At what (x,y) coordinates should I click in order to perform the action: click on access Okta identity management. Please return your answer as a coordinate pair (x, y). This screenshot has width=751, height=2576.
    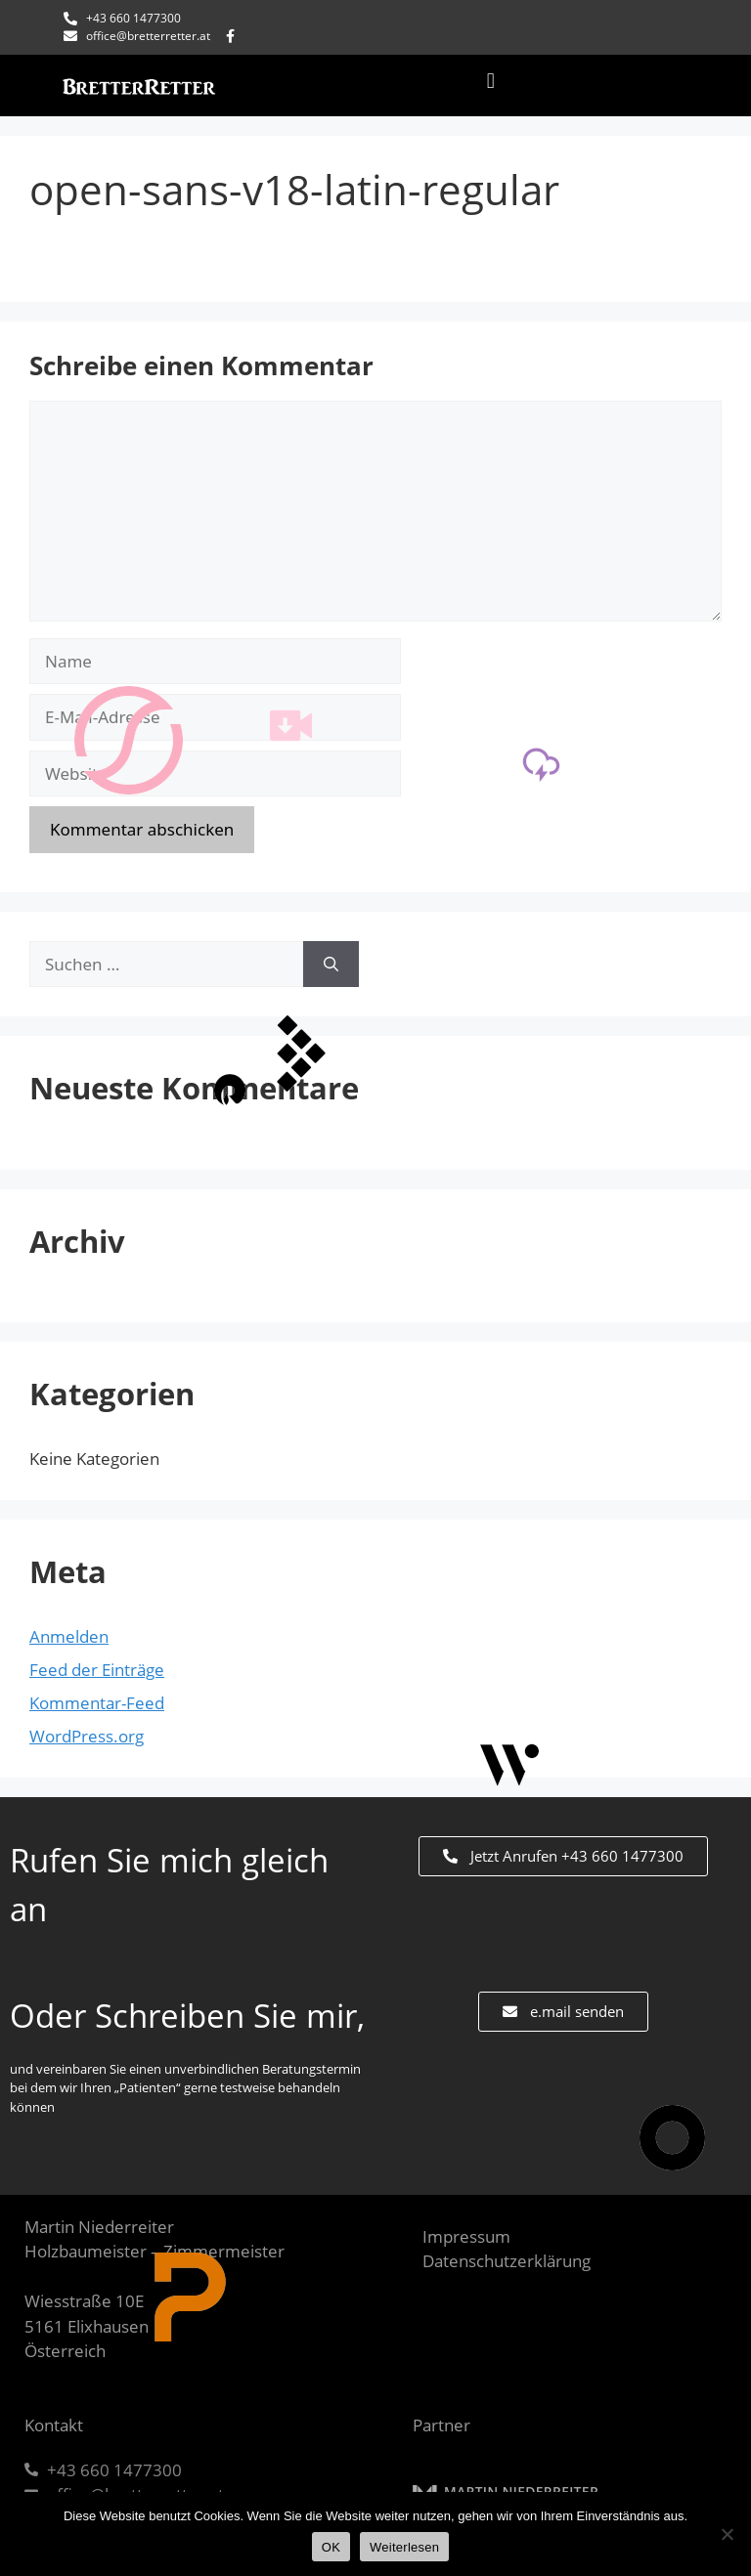
    Looking at the image, I should click on (672, 2137).